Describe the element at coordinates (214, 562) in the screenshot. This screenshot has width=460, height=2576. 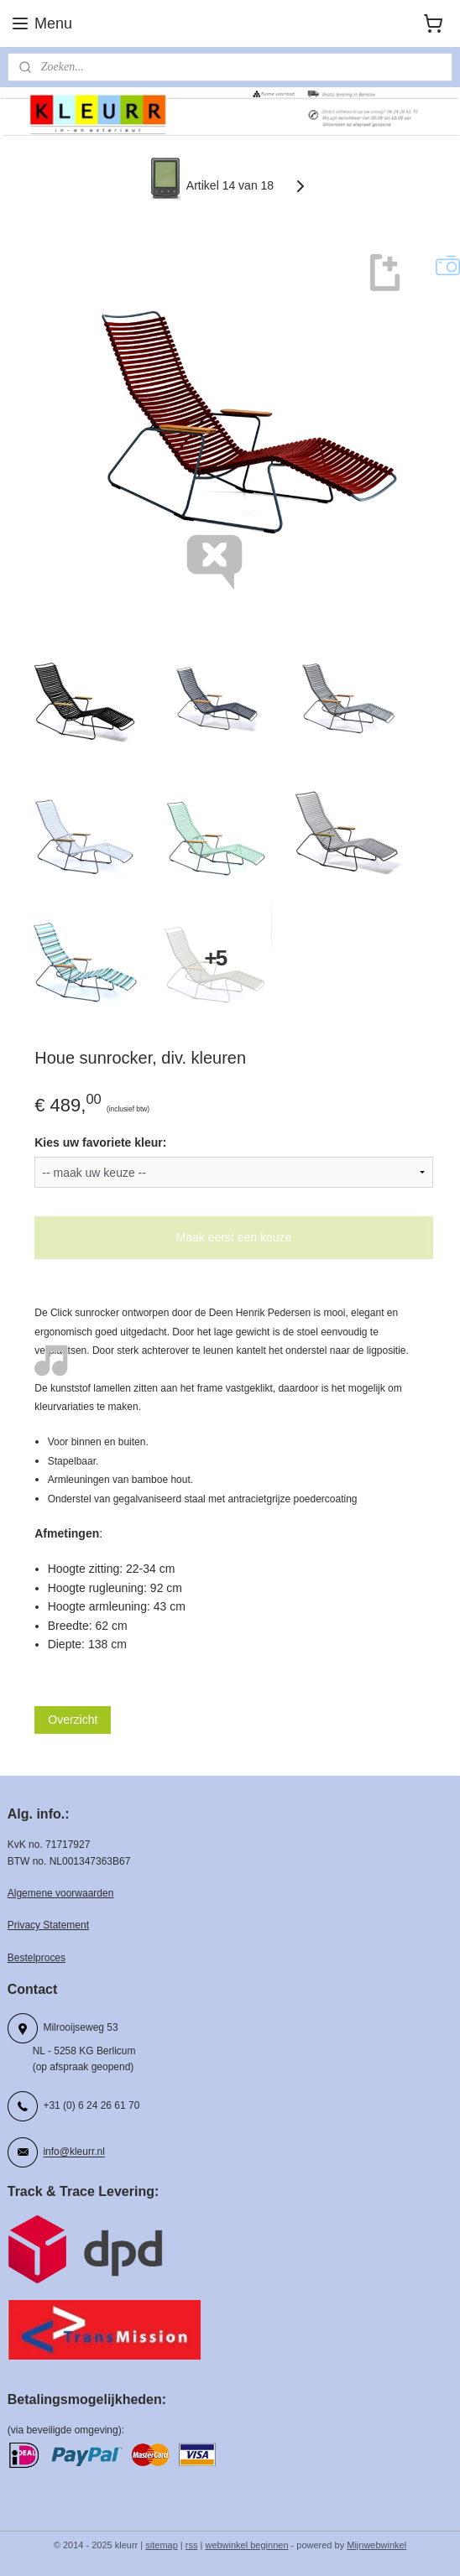
I see `indicates user is offline or unavailable for chat` at that location.